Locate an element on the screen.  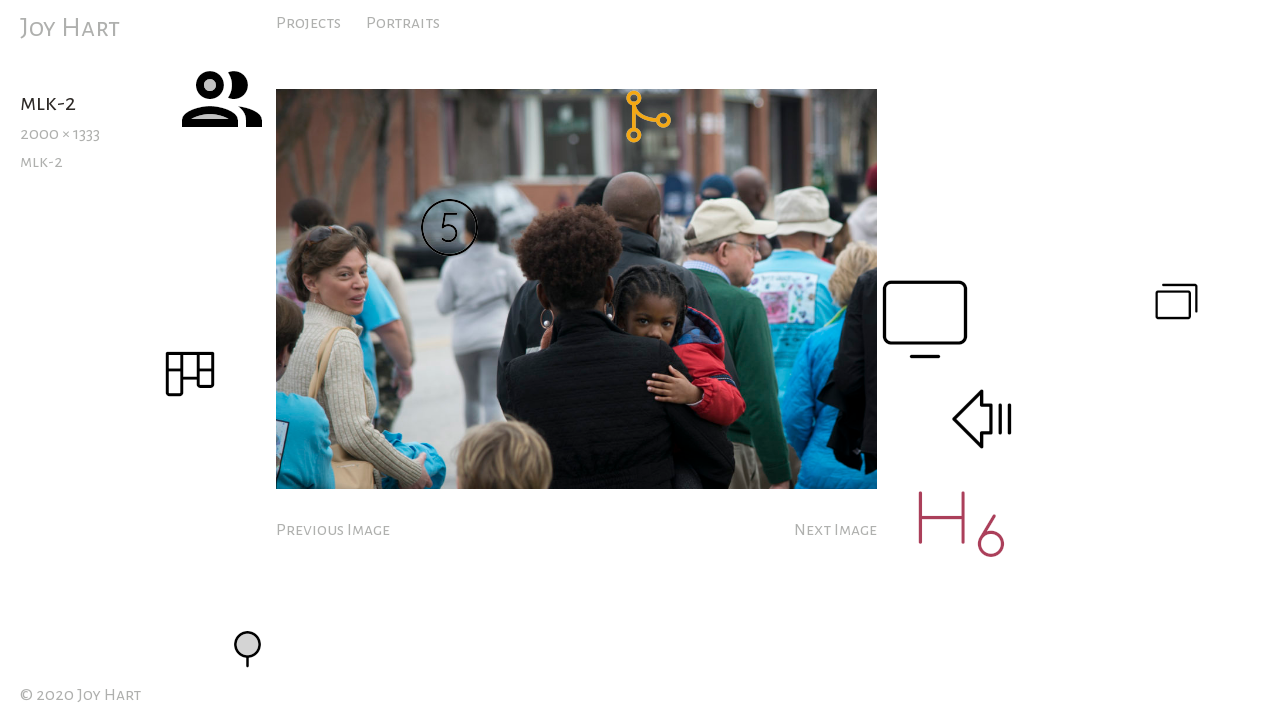
view contacts or people list is located at coordinates (222, 99).